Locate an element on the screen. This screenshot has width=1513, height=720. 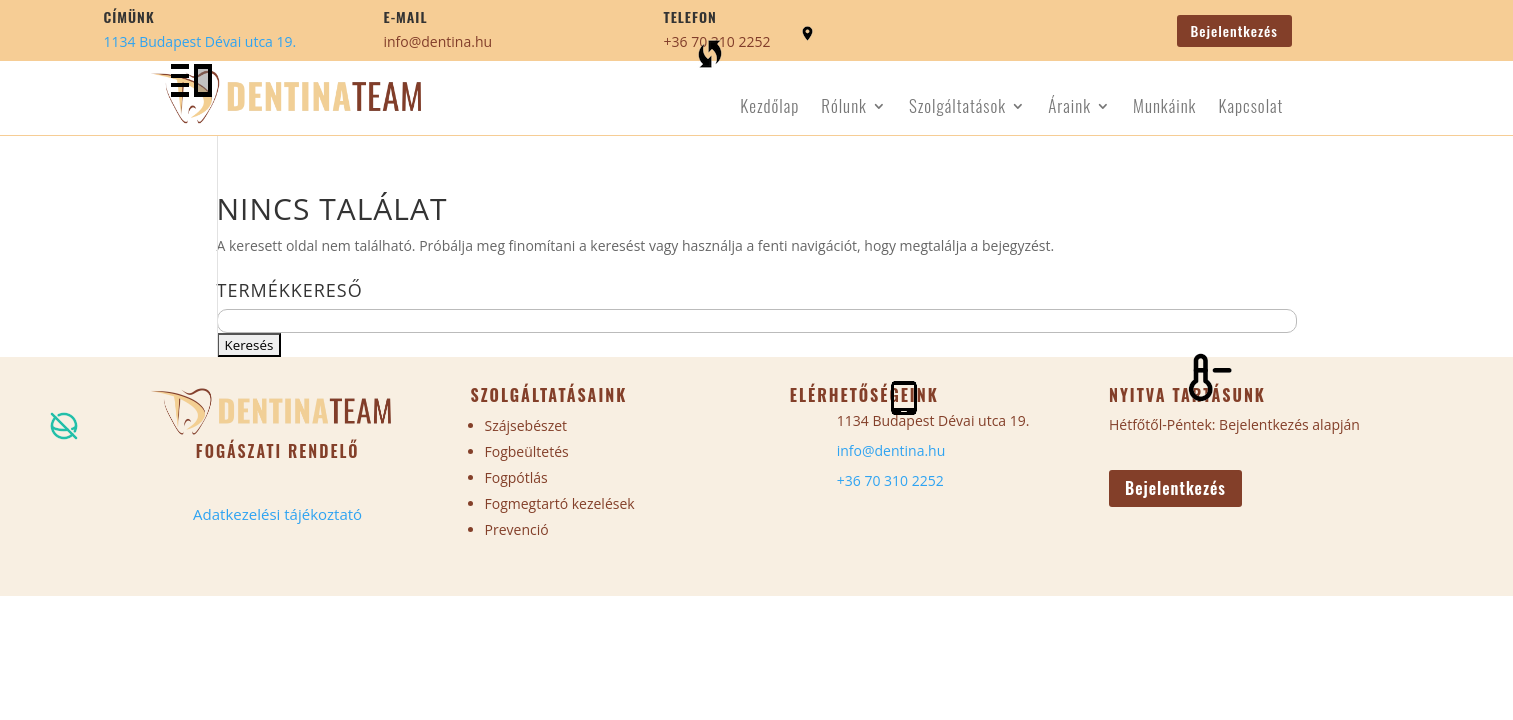
switch to tablet view or mode is located at coordinates (904, 398).